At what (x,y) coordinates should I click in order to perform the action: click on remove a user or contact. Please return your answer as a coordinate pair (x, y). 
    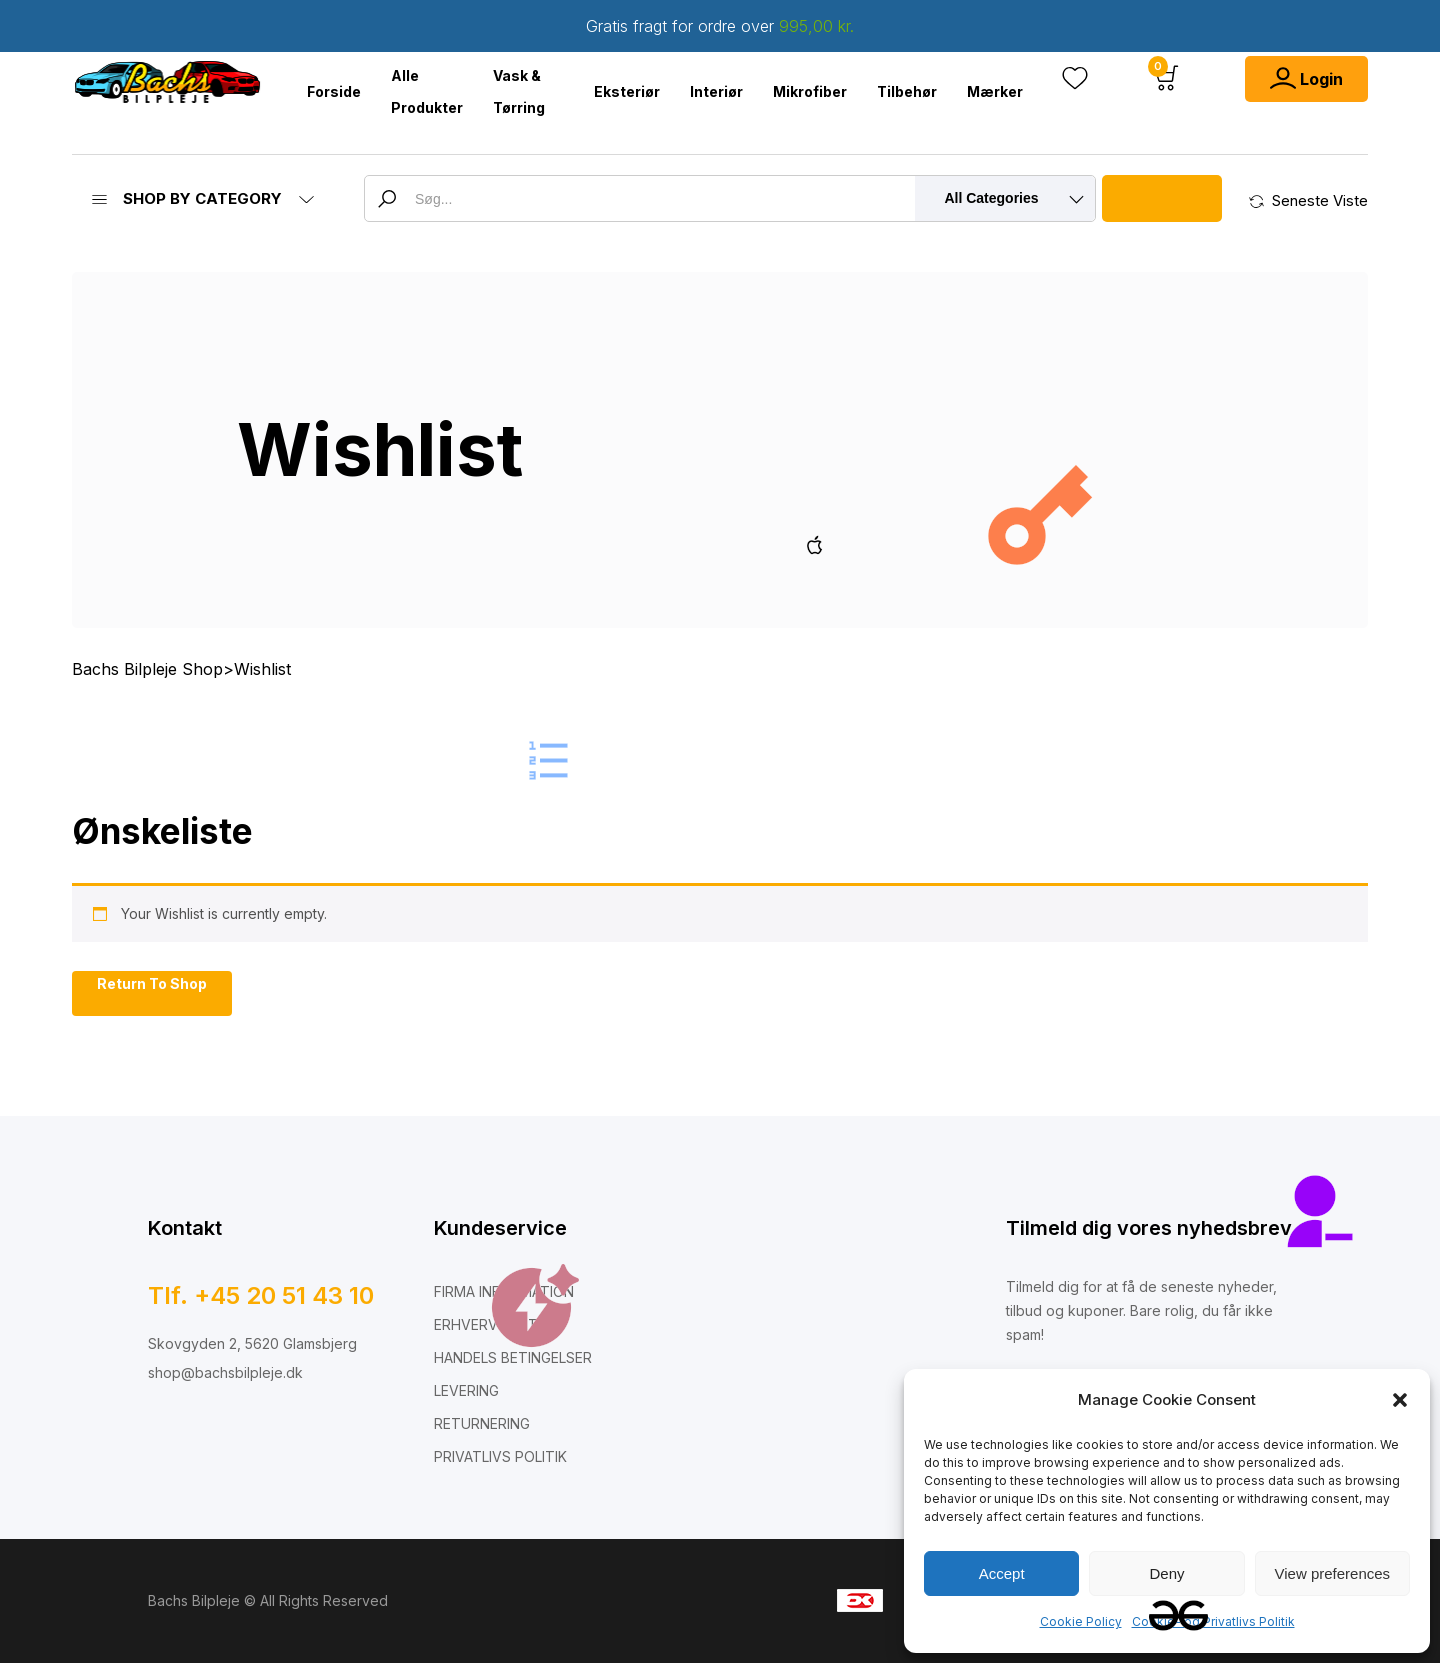
    Looking at the image, I should click on (1315, 1213).